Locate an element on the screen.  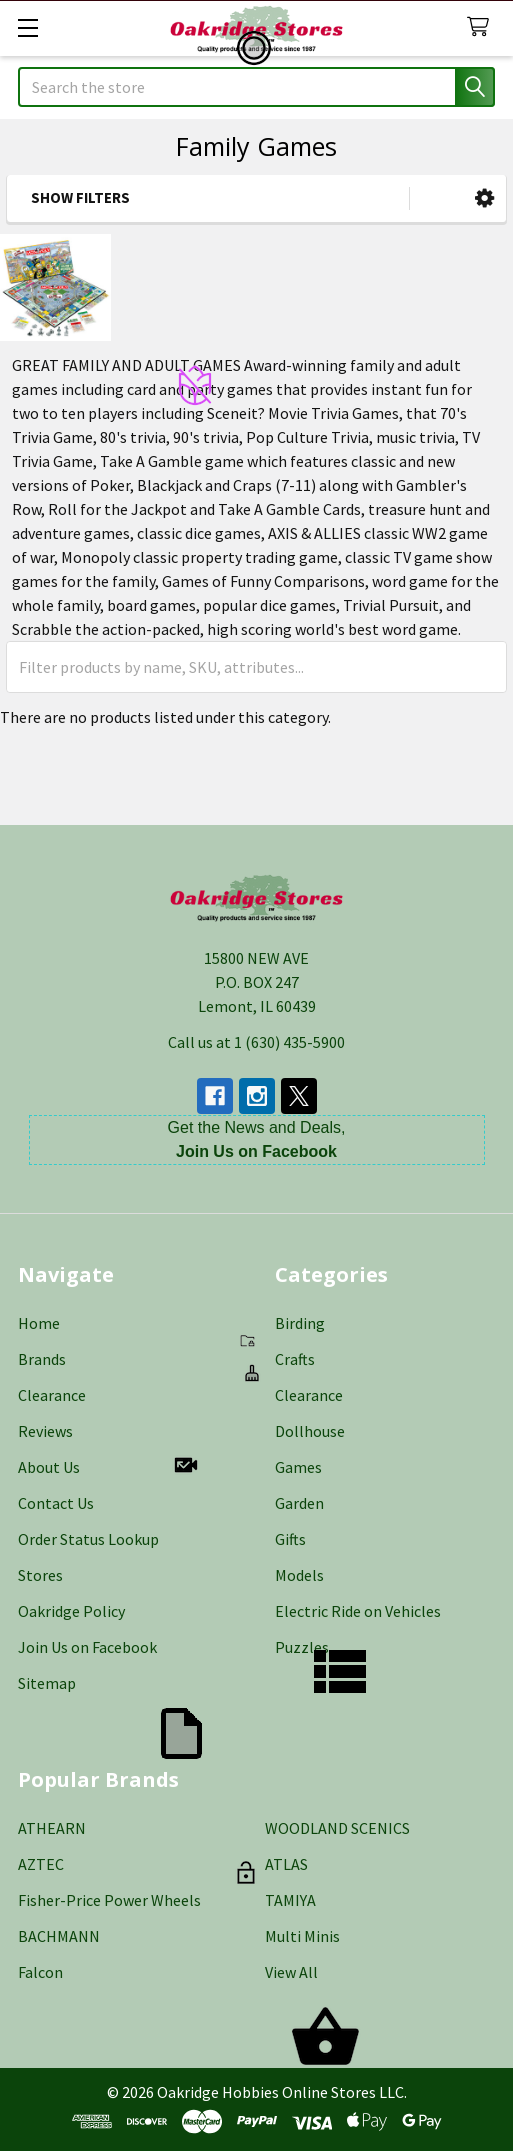
access cleaning or housekeeping services is located at coordinates (252, 1373).